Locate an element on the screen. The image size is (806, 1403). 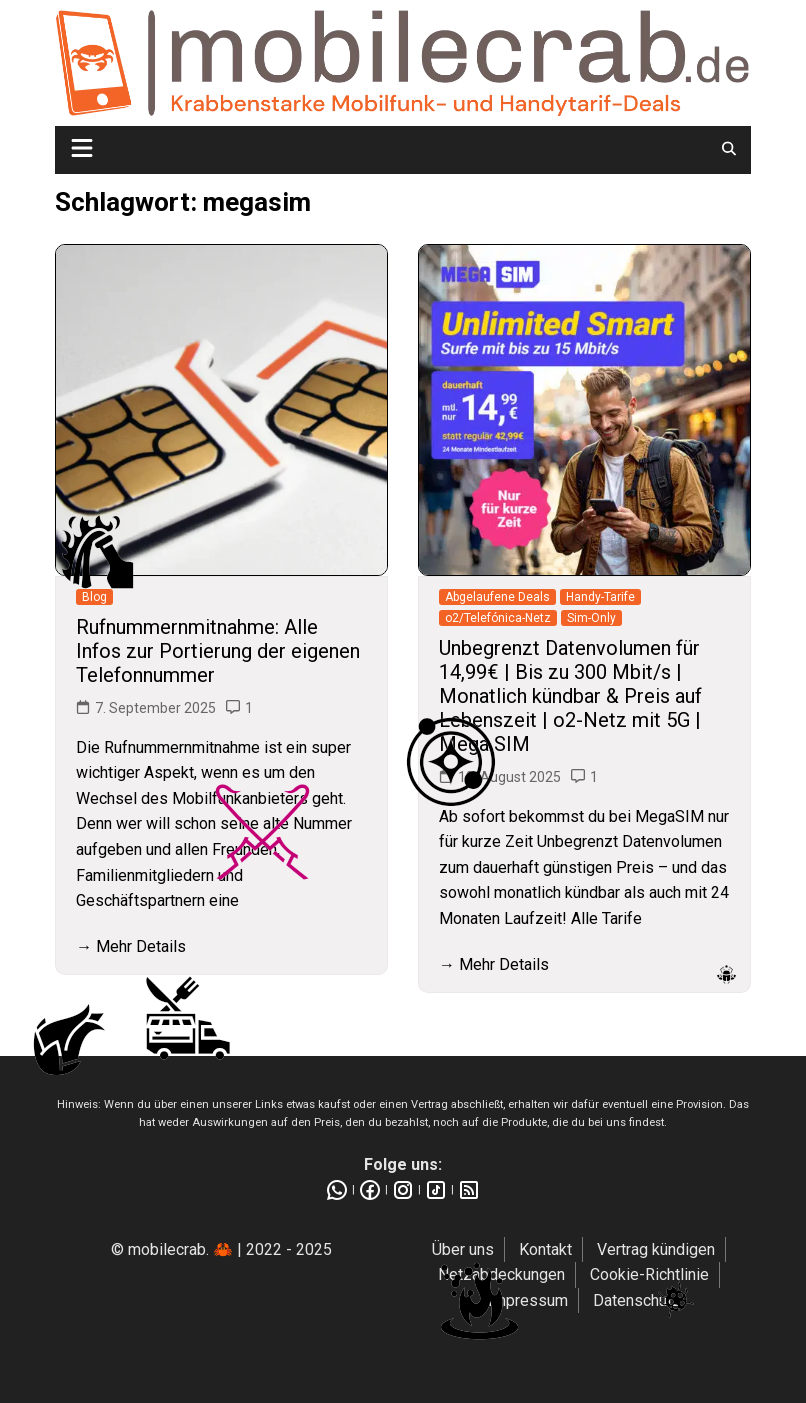
find nearby food trucks is located at coordinates (188, 1018).